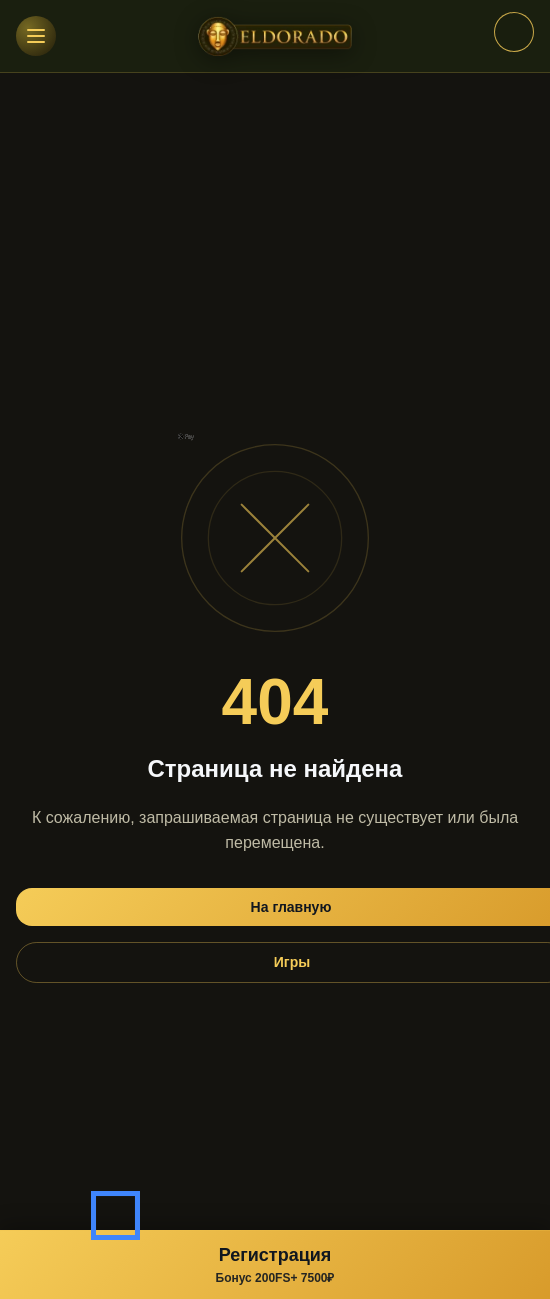 The width and height of the screenshot is (550, 1299). I want to click on open CodeSandbox development environment, so click(115, 1215).